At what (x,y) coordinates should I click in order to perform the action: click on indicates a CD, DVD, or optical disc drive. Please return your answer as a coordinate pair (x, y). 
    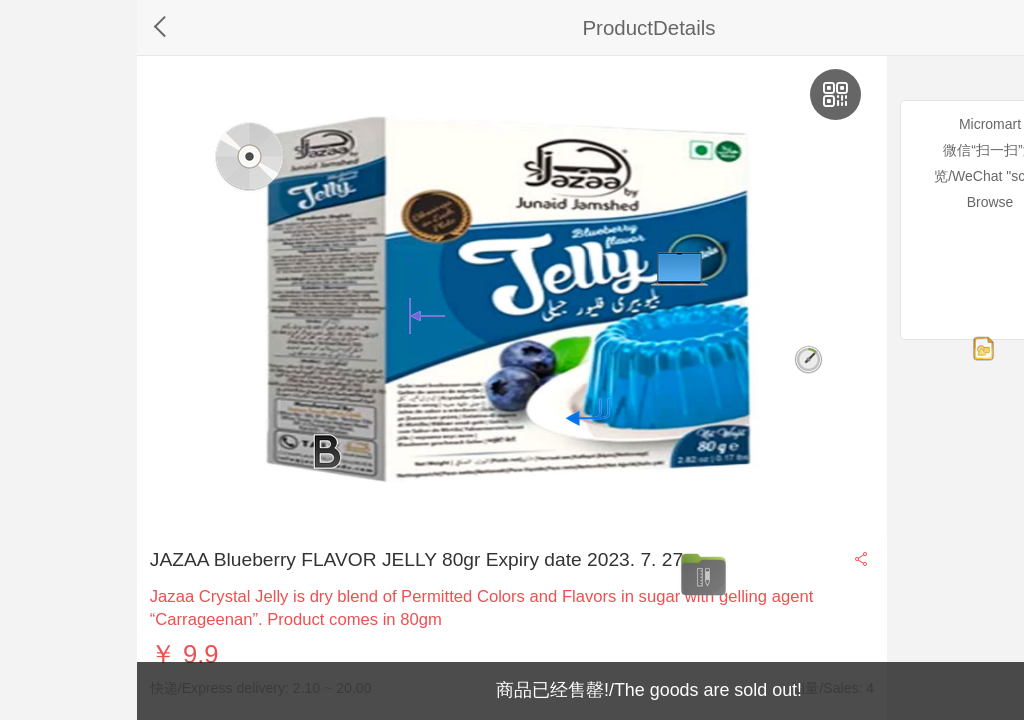
    Looking at the image, I should click on (249, 156).